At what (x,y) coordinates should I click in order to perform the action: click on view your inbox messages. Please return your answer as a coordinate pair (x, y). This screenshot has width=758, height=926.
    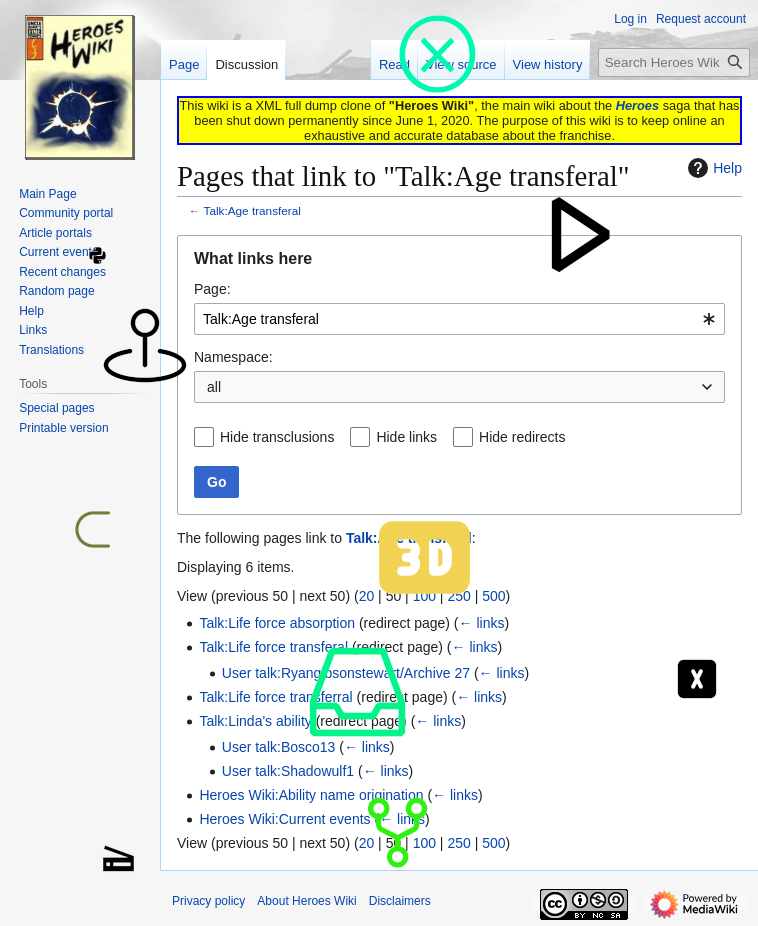
    Looking at the image, I should click on (357, 695).